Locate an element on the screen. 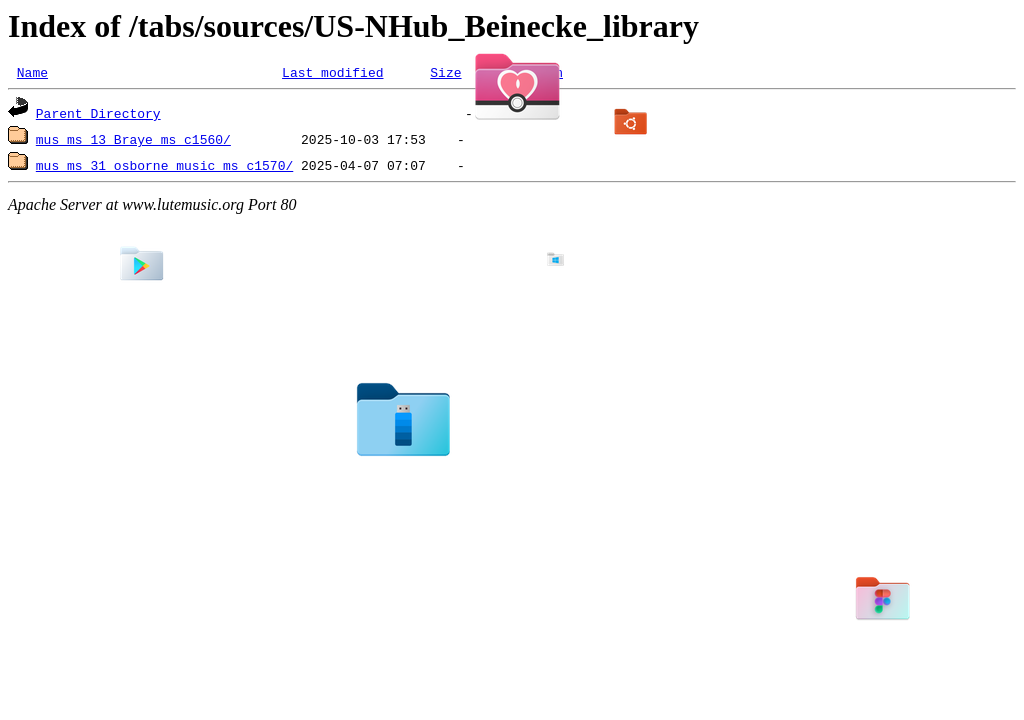 The height and width of the screenshot is (720, 1024). open folder containing google play store downloads is located at coordinates (141, 264).